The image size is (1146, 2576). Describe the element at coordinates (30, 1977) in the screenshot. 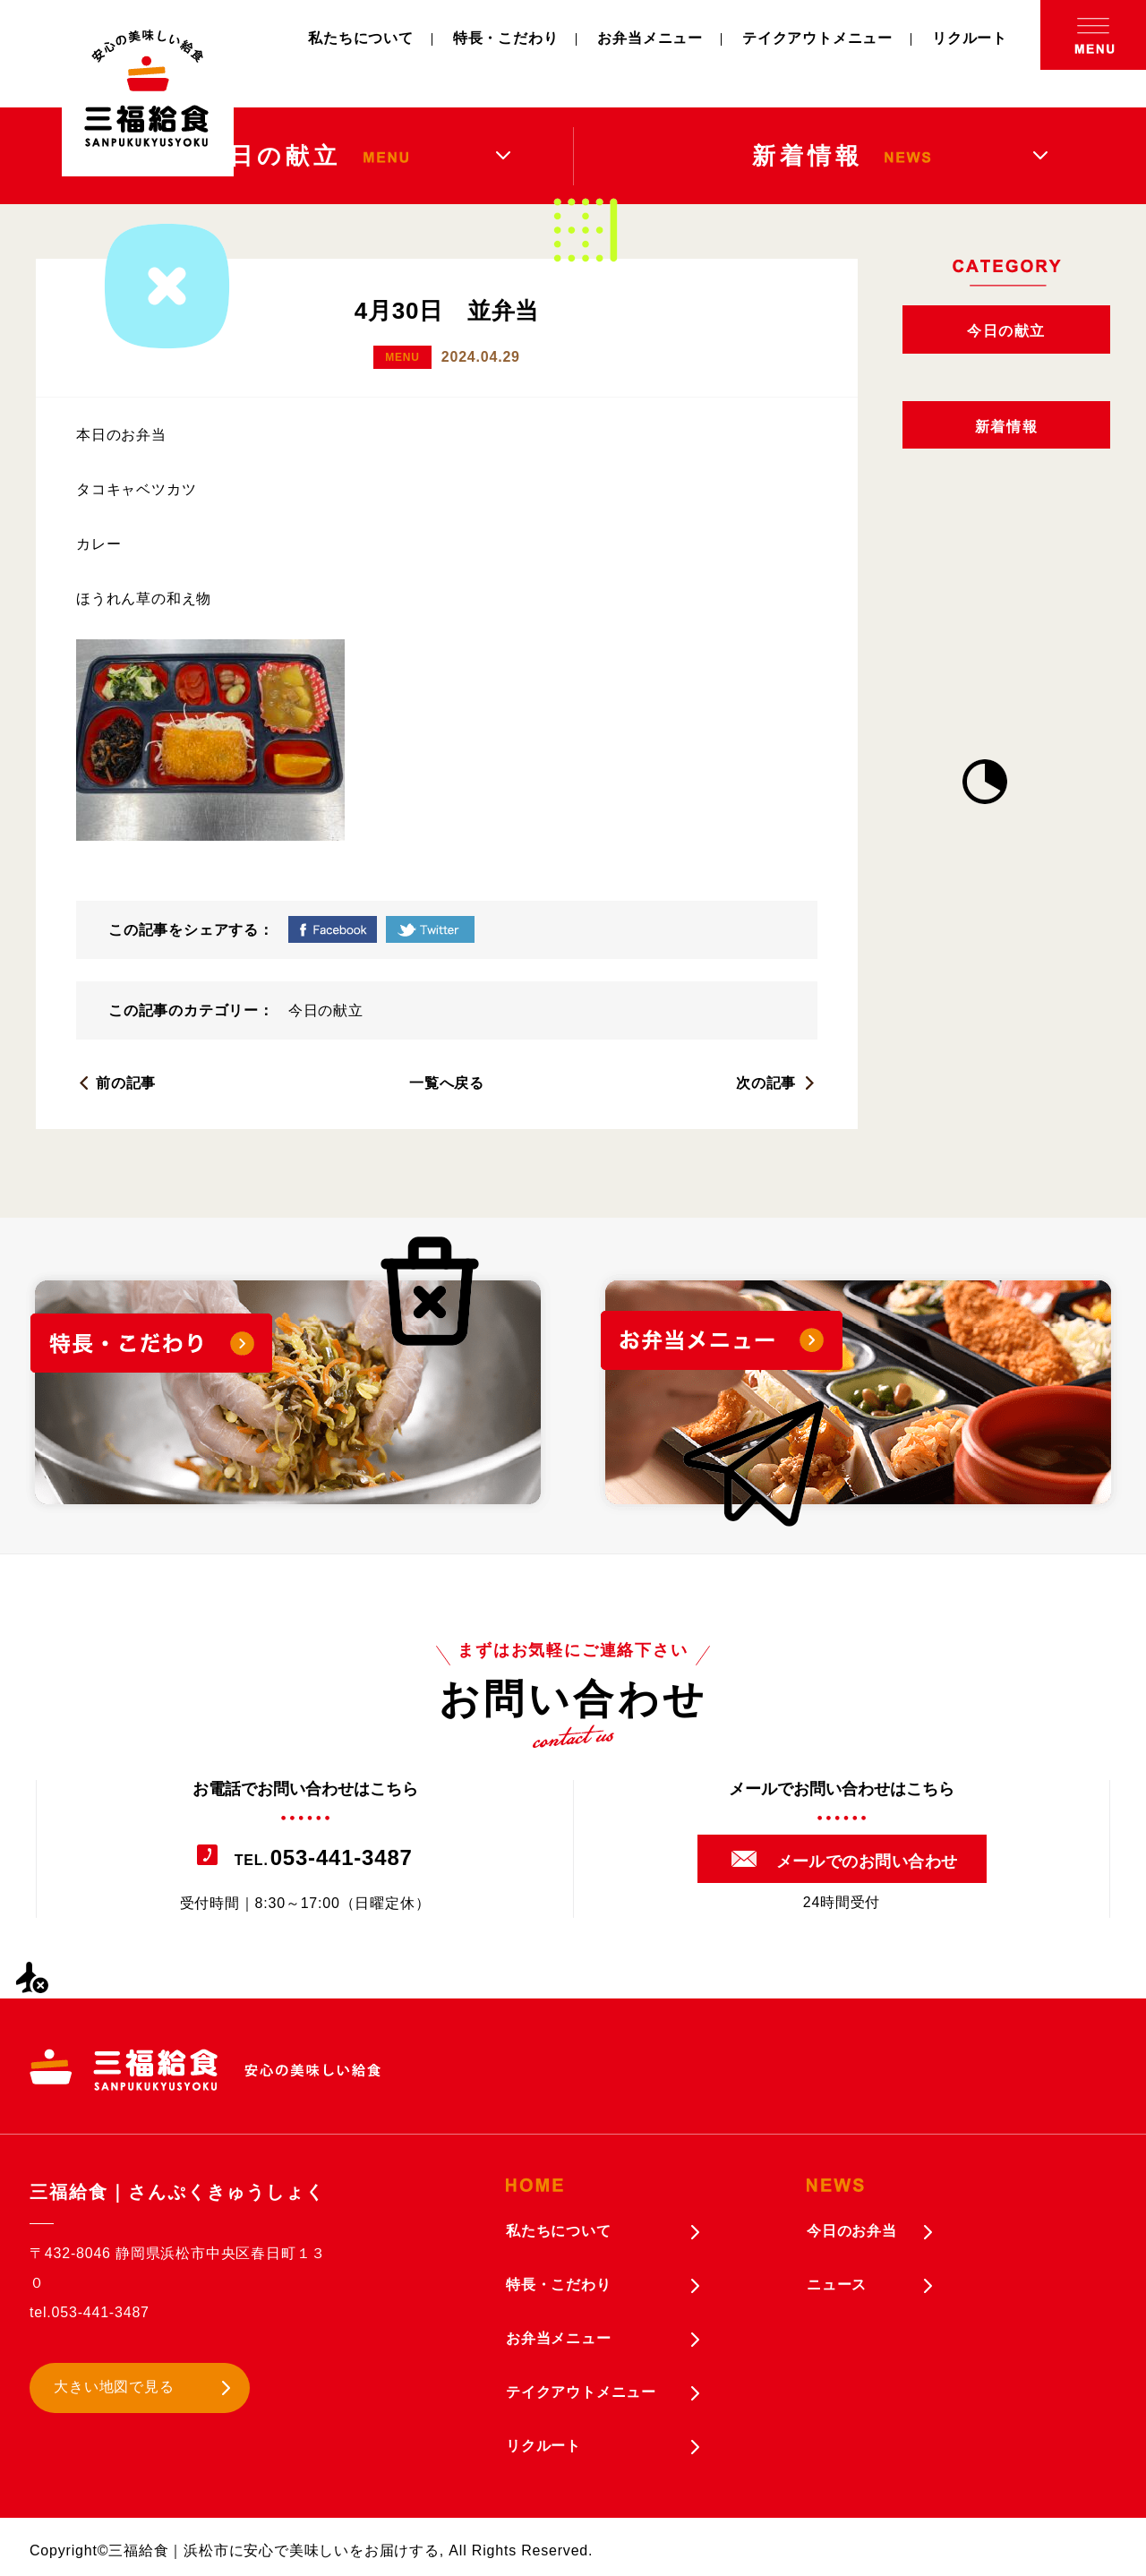

I see `cancel flight booking` at that location.